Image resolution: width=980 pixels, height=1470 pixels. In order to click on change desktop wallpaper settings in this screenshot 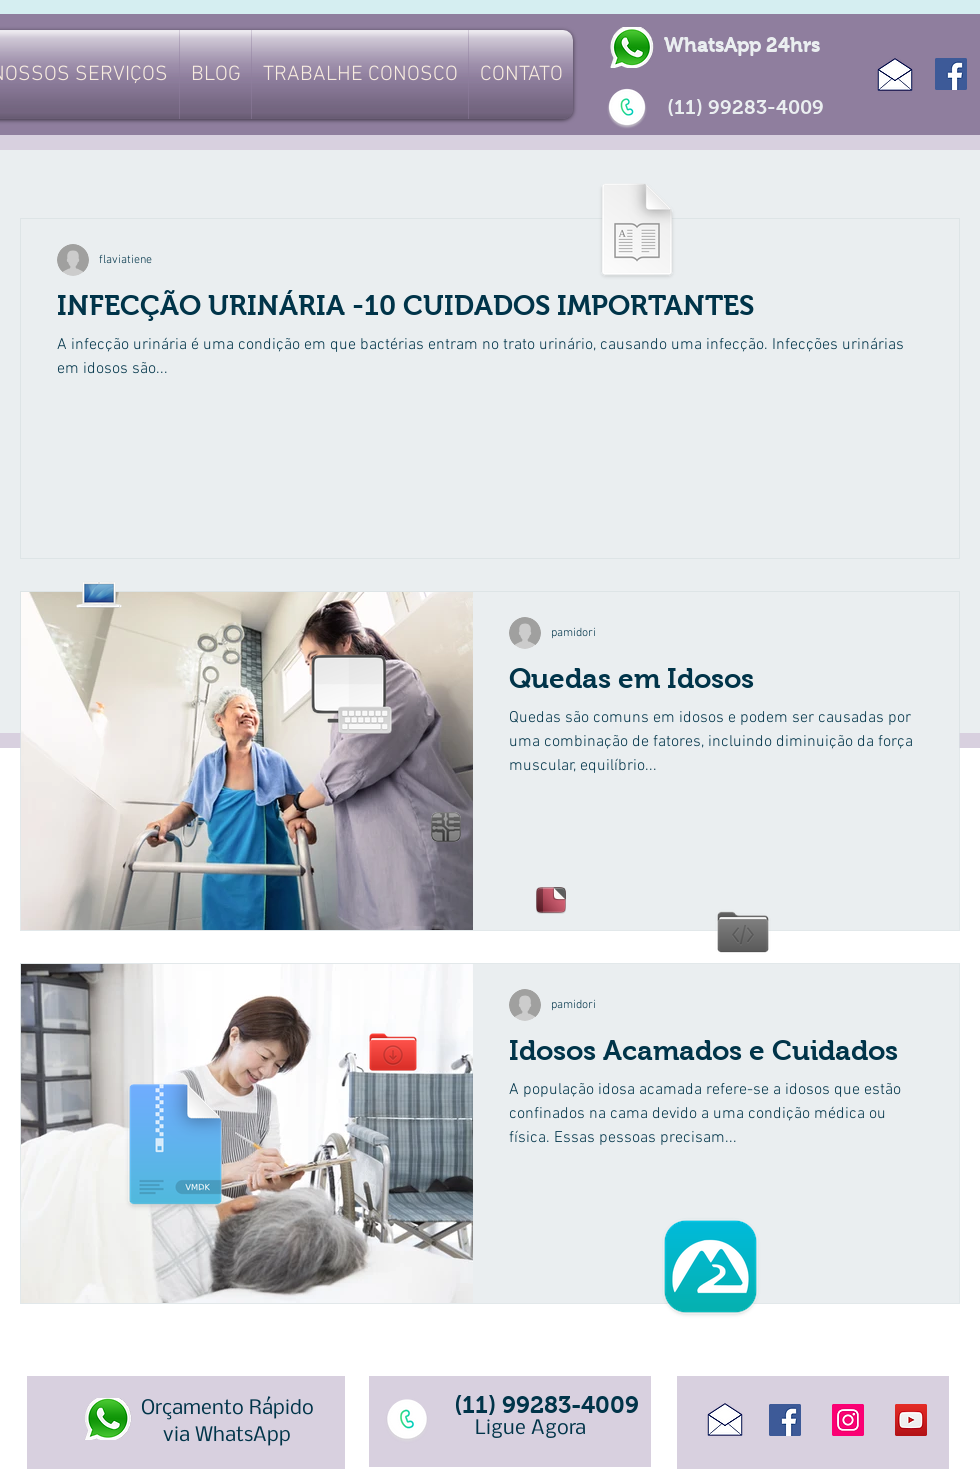, I will do `click(551, 899)`.